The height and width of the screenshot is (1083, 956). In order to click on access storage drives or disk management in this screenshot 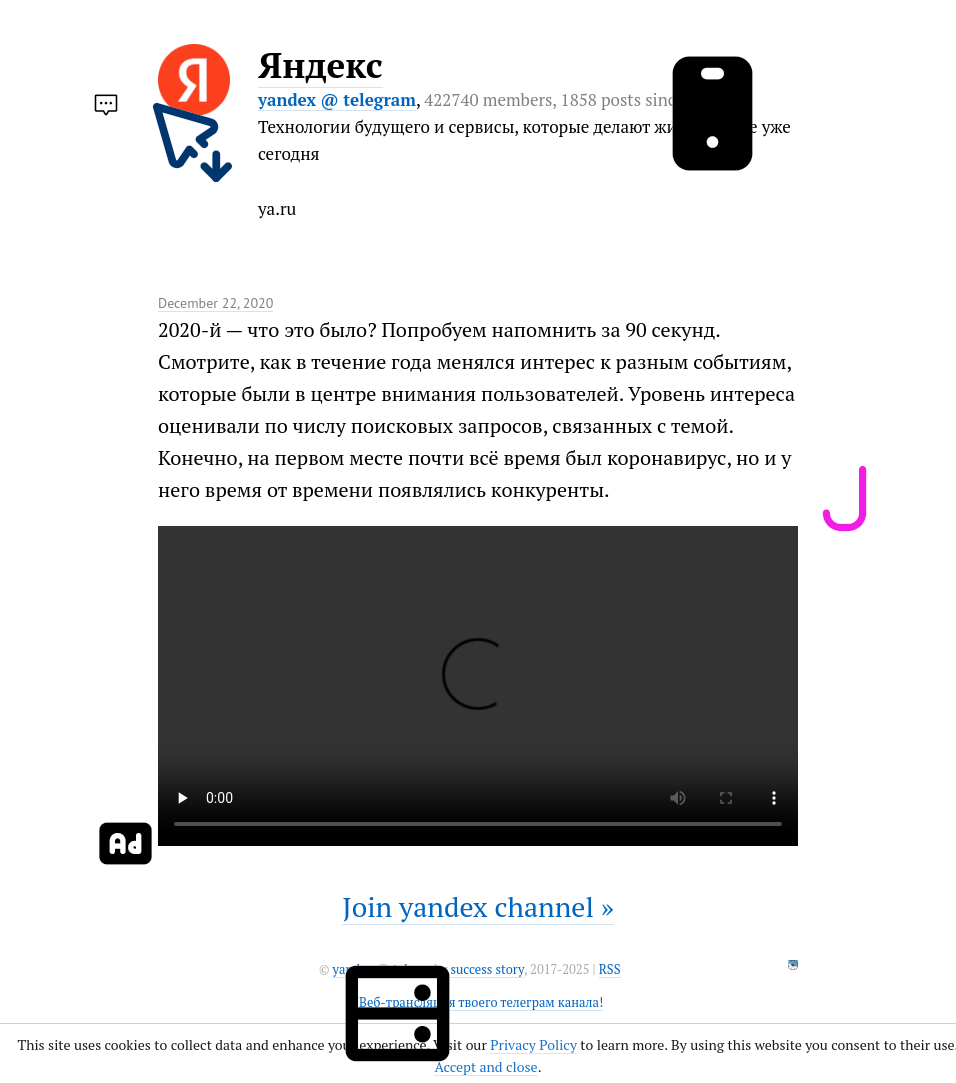, I will do `click(397, 1013)`.